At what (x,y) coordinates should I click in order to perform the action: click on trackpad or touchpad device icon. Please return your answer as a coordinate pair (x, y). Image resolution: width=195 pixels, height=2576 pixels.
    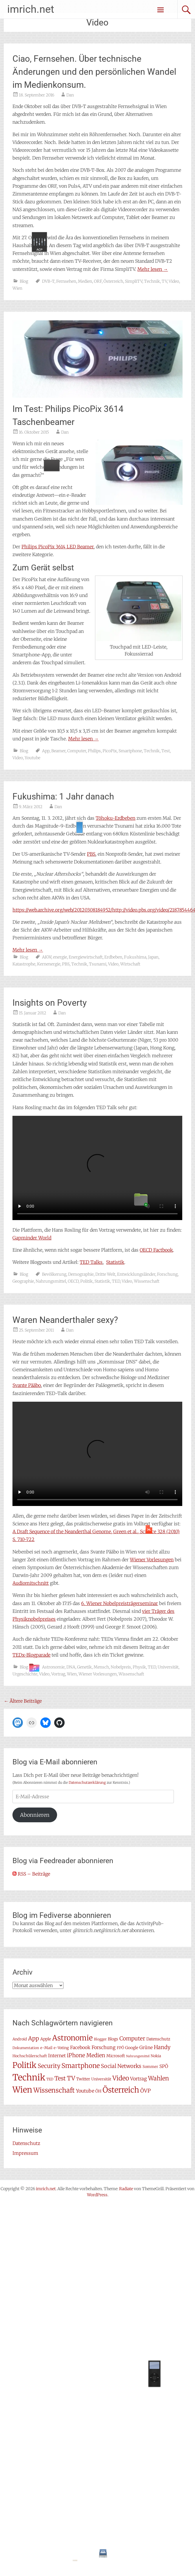
    Looking at the image, I should click on (52, 465).